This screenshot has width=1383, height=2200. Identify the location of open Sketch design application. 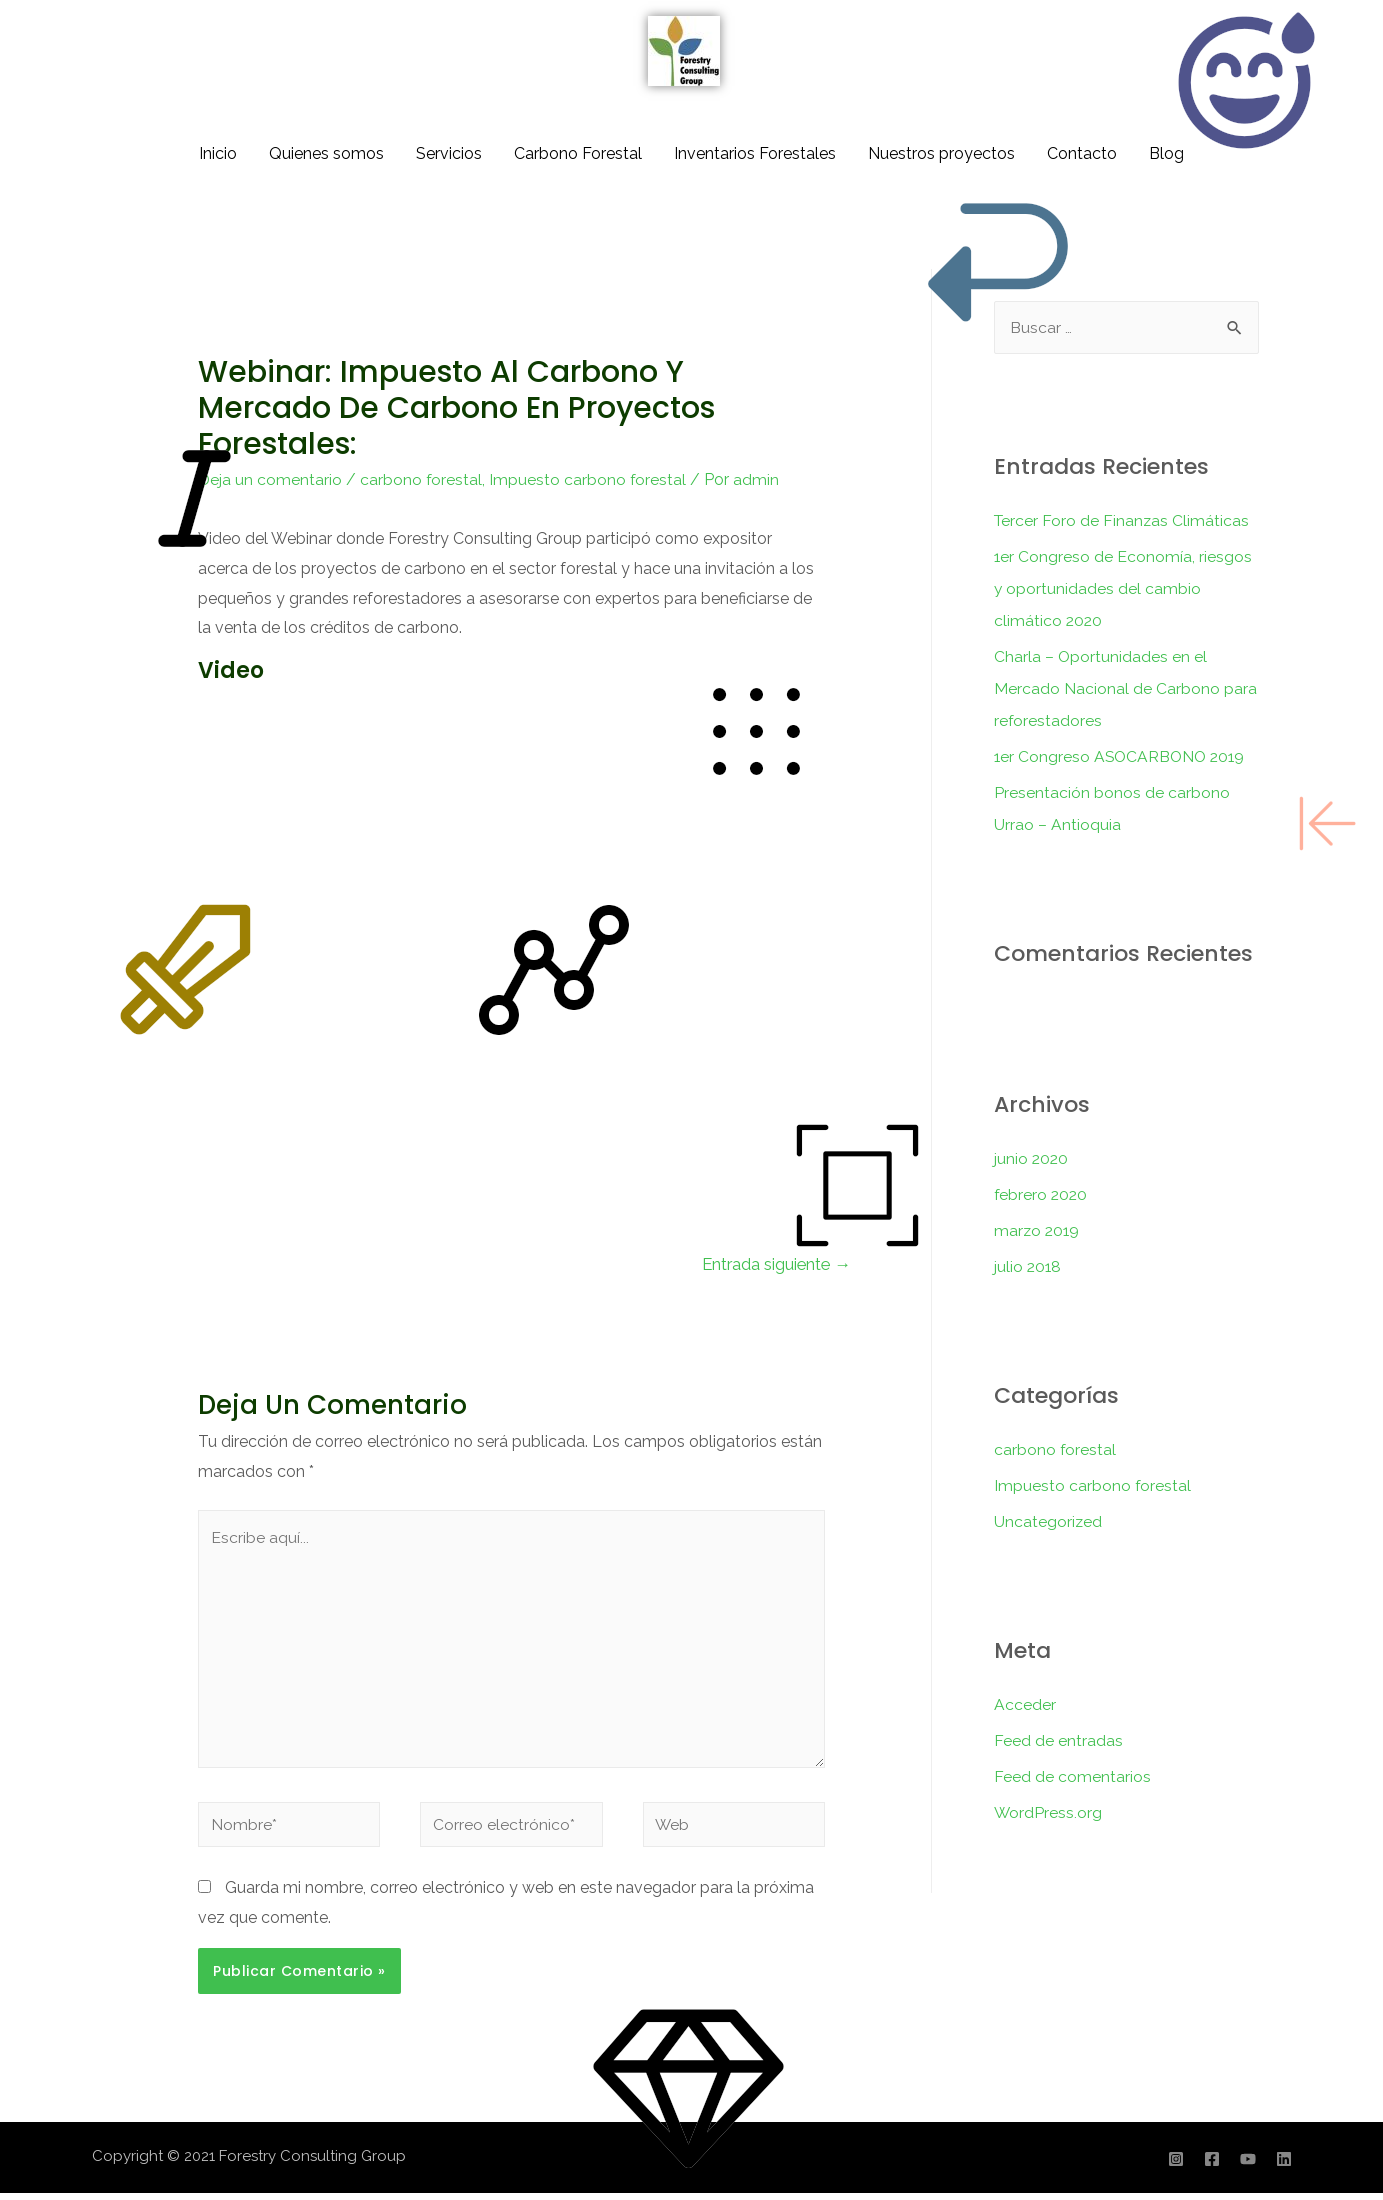
(688, 2085).